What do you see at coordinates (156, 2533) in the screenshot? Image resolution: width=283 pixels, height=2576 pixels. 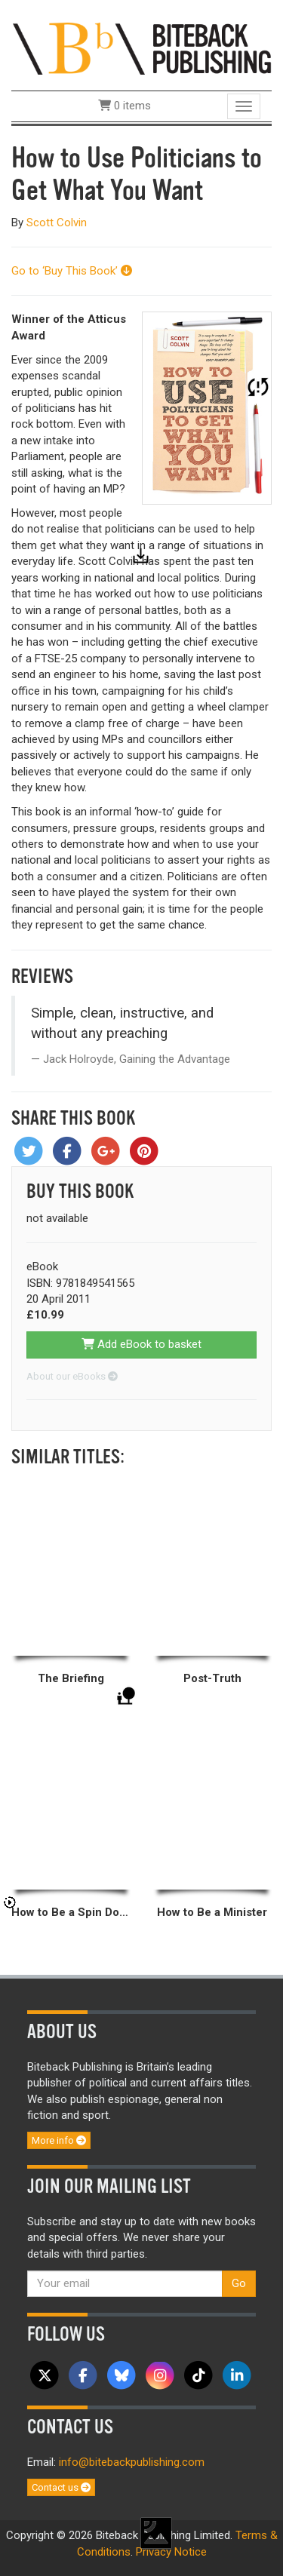 I see `switch to satellite map view` at bounding box center [156, 2533].